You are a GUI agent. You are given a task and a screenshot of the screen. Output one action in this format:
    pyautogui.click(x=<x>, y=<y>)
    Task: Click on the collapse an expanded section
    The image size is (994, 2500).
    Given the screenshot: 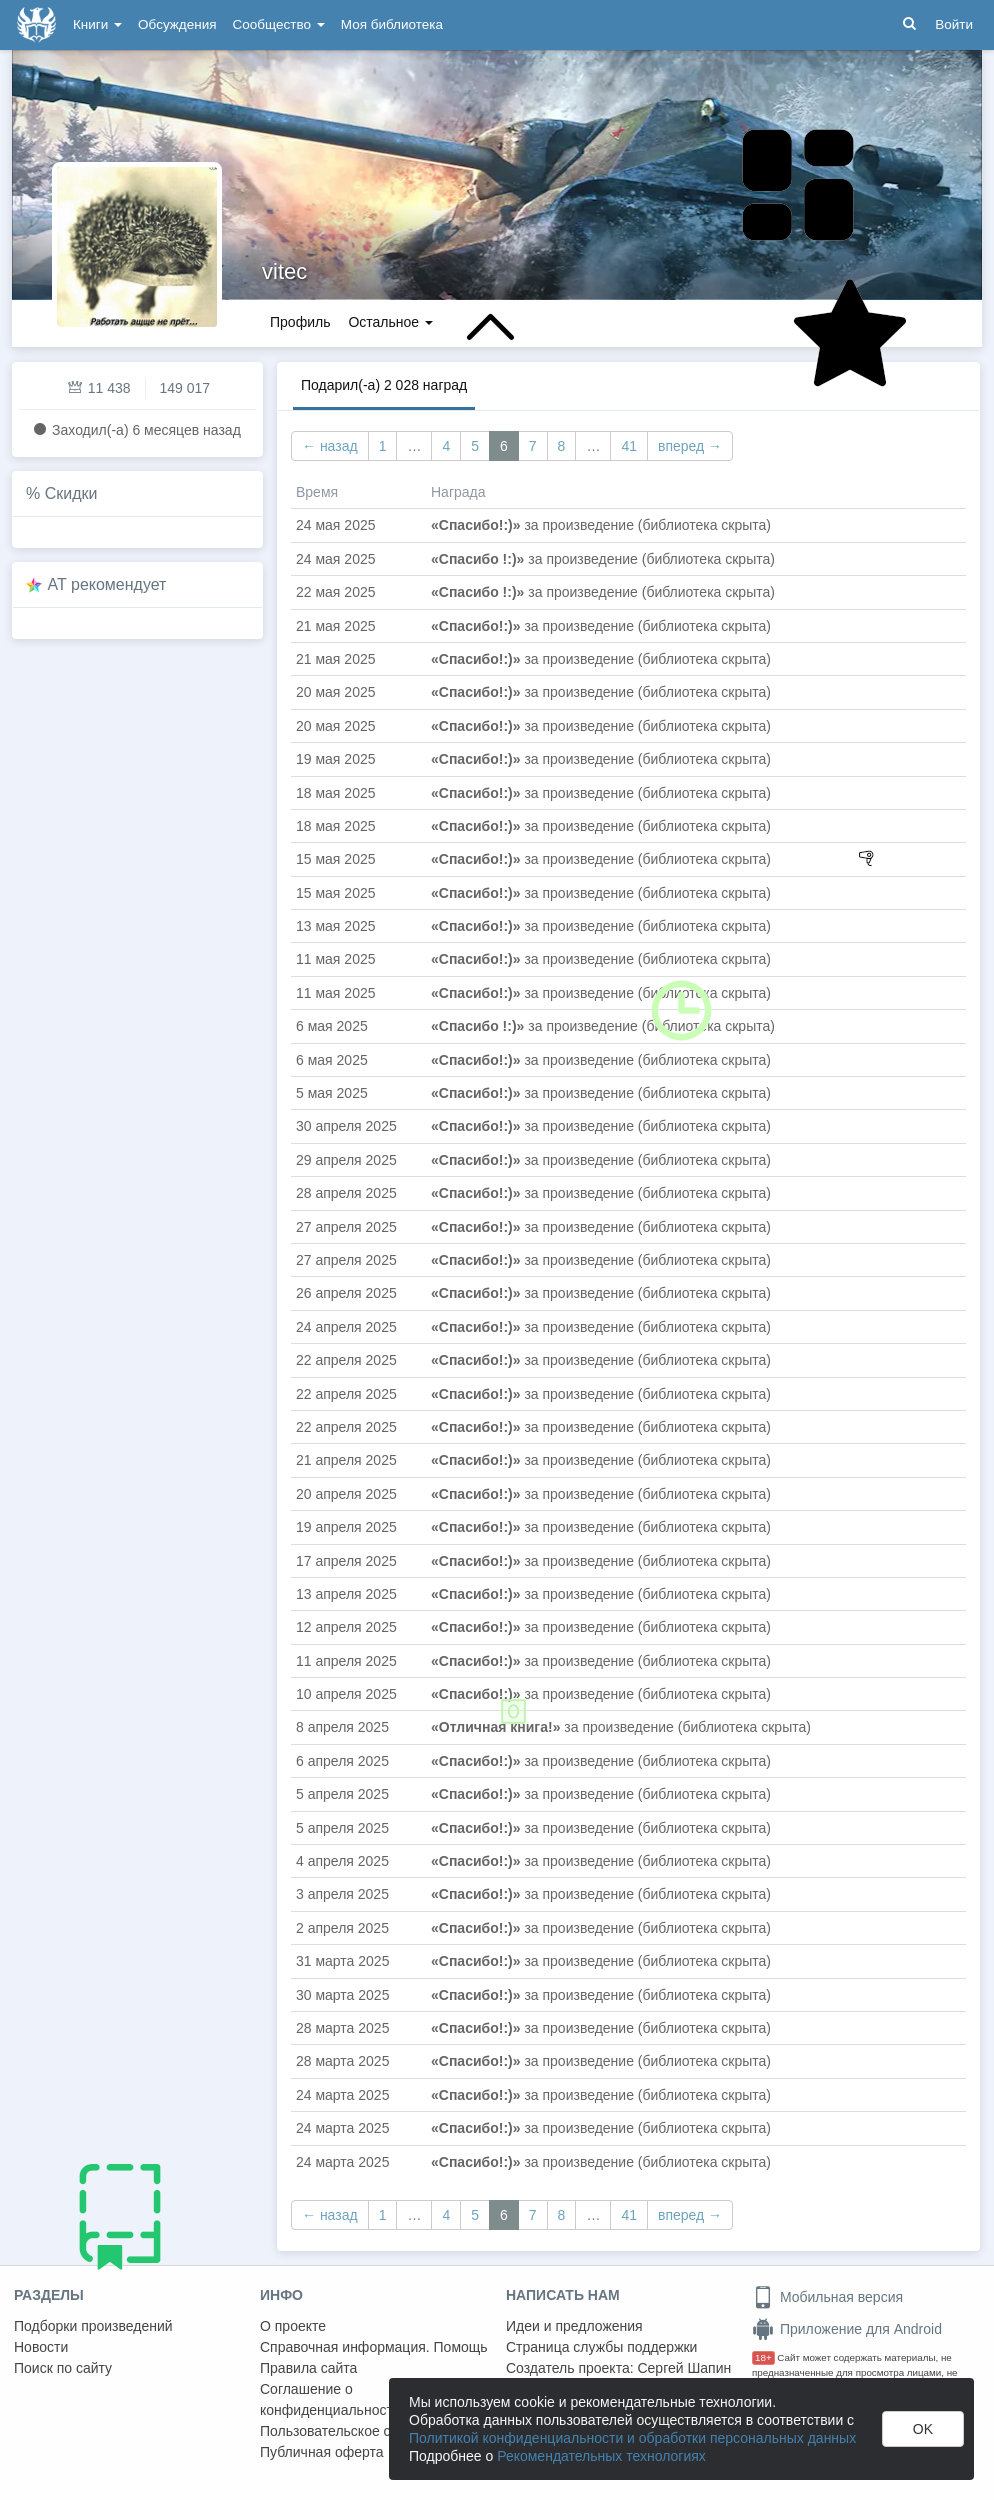 What is the action you would take?
    pyautogui.click(x=490, y=326)
    